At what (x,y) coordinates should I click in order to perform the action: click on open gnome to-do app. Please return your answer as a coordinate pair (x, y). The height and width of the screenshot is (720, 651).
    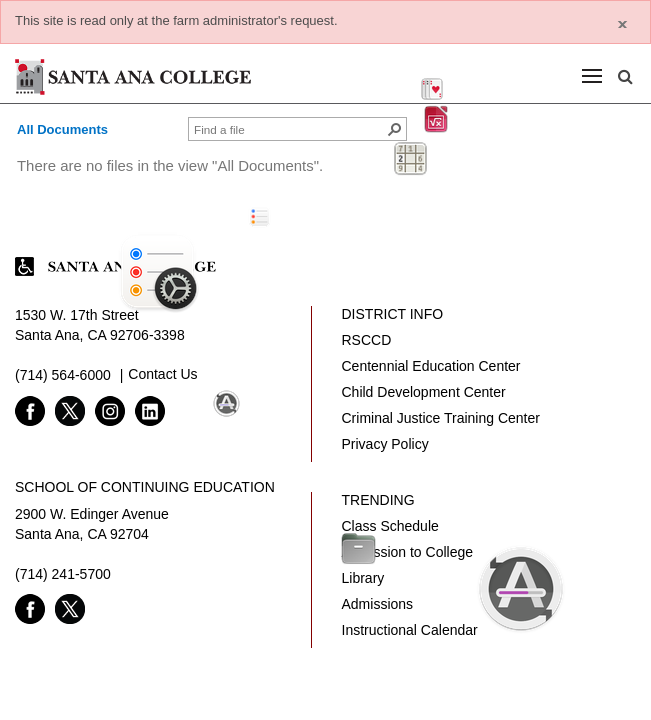
    Looking at the image, I should click on (259, 216).